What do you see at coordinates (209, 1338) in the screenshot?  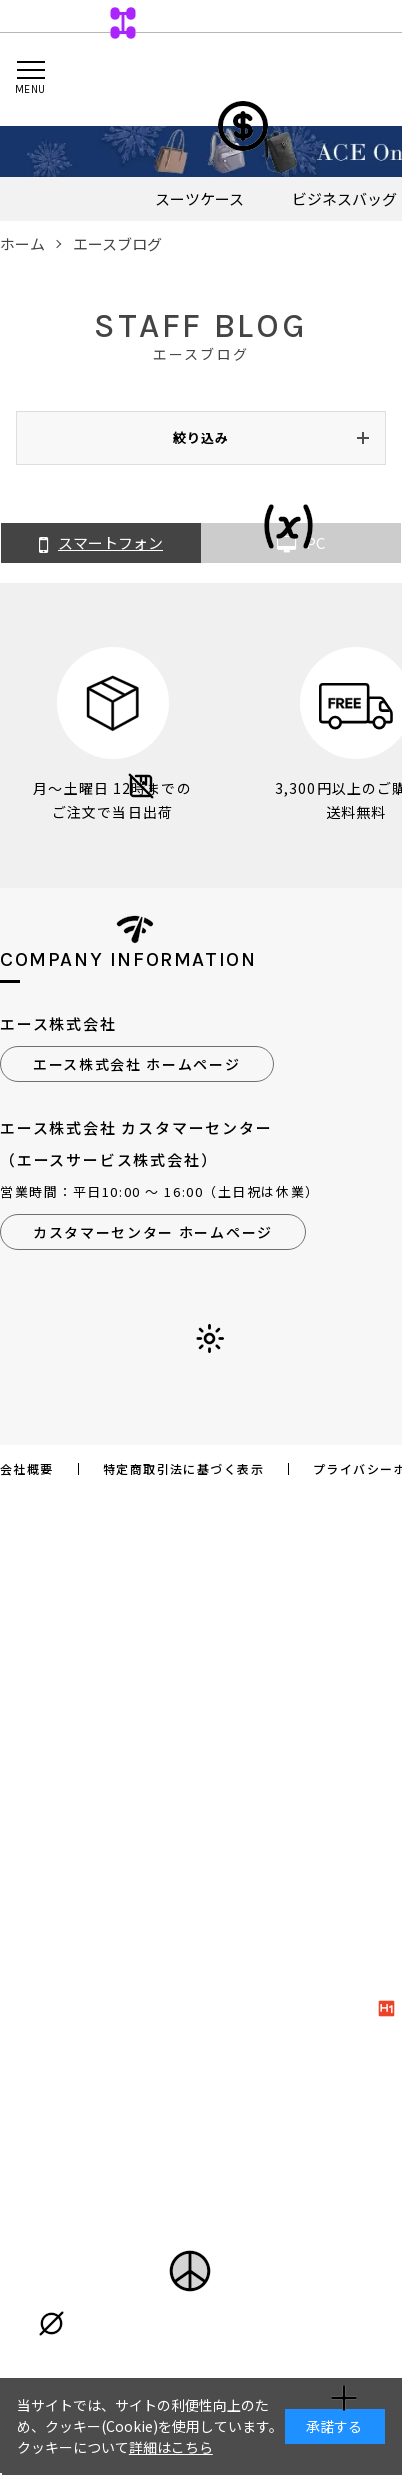 I see `increase screen brightness` at bounding box center [209, 1338].